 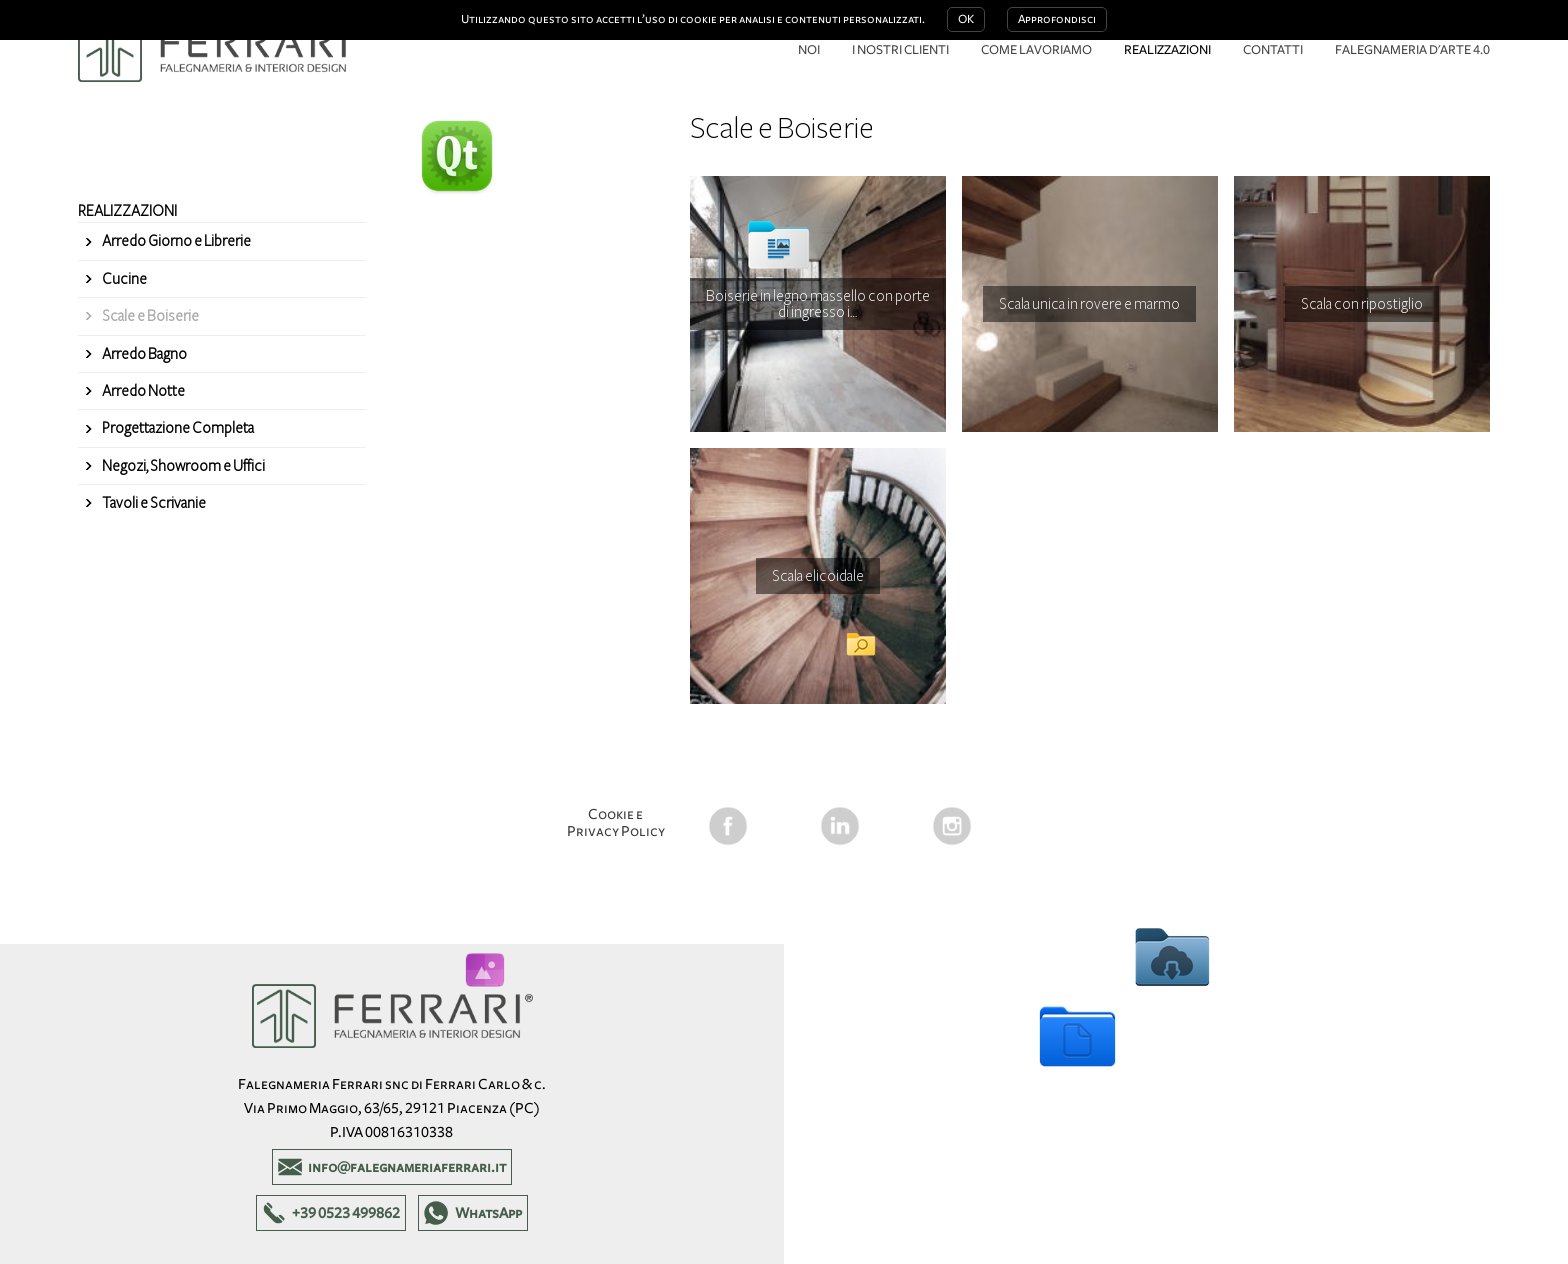 I want to click on open your documents folder, so click(x=1077, y=1036).